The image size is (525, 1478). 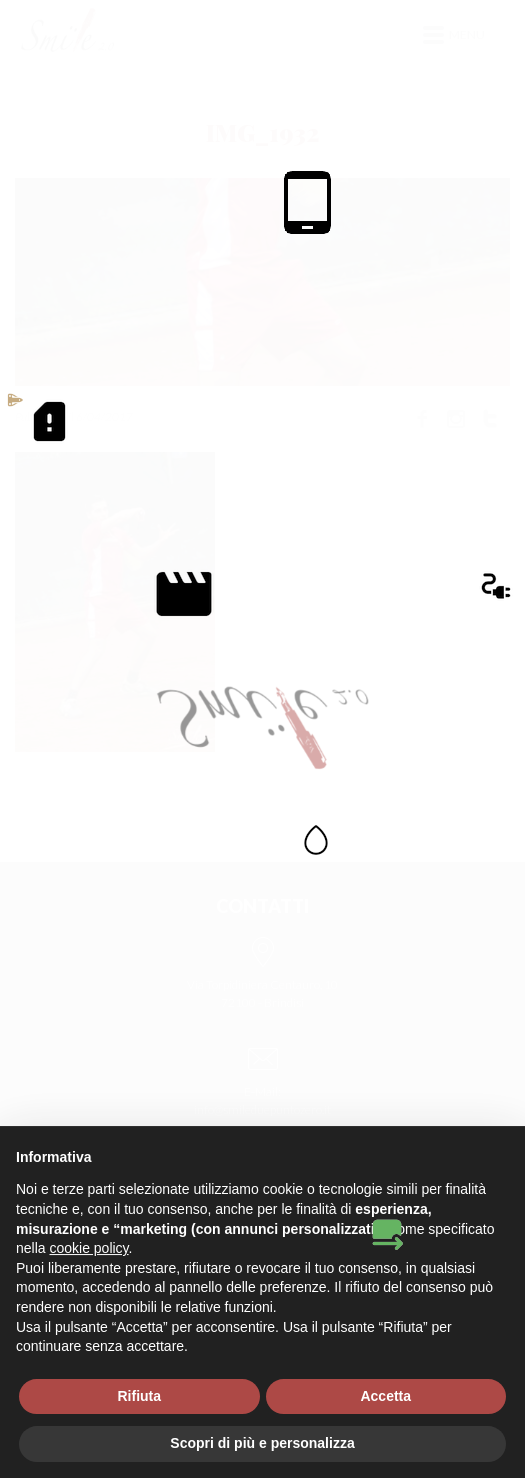 What do you see at coordinates (16, 400) in the screenshot?
I see `launch or deploy an application` at bounding box center [16, 400].